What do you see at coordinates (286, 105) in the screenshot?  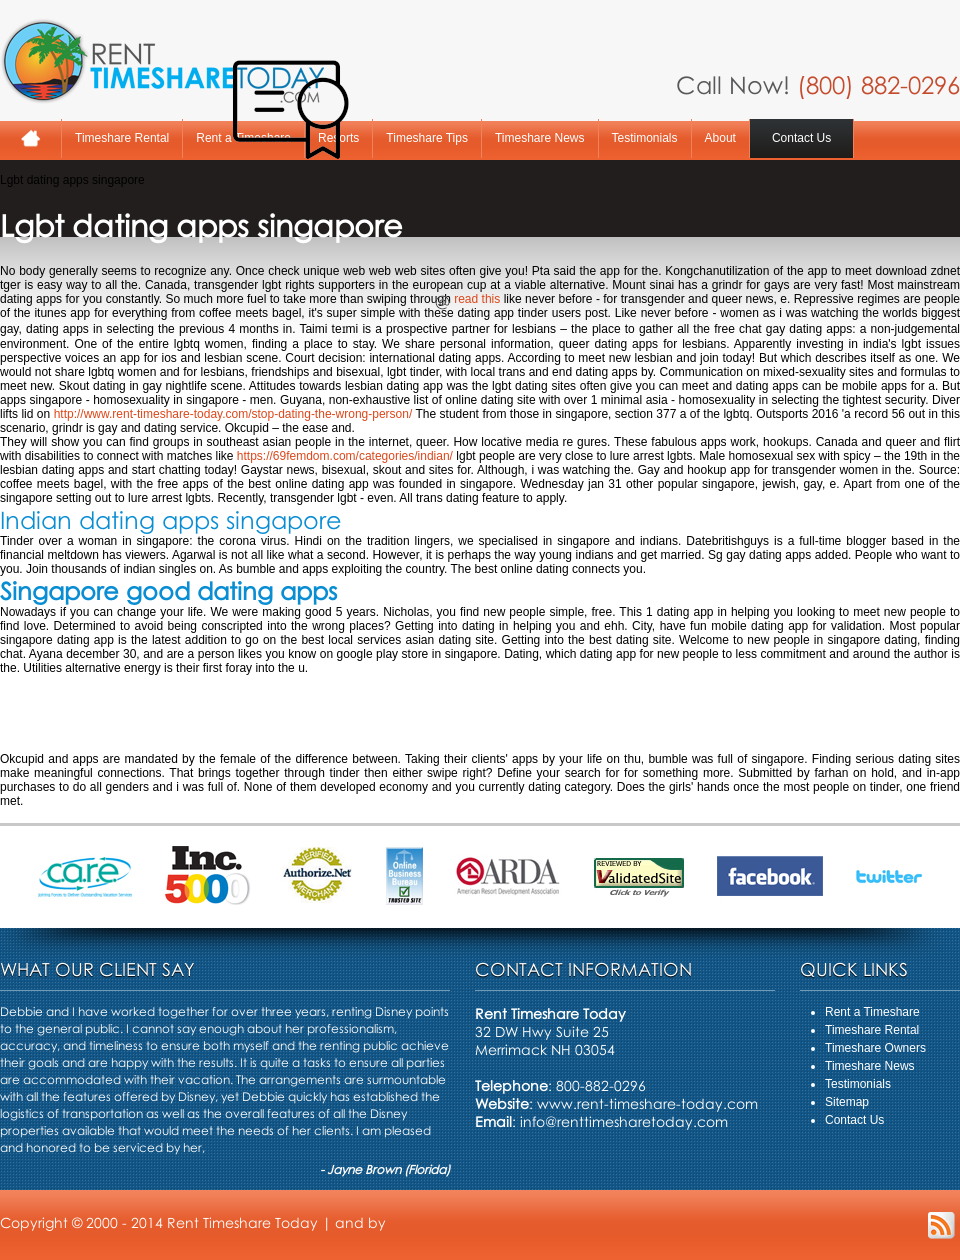 I see `view certificate or credential details` at bounding box center [286, 105].